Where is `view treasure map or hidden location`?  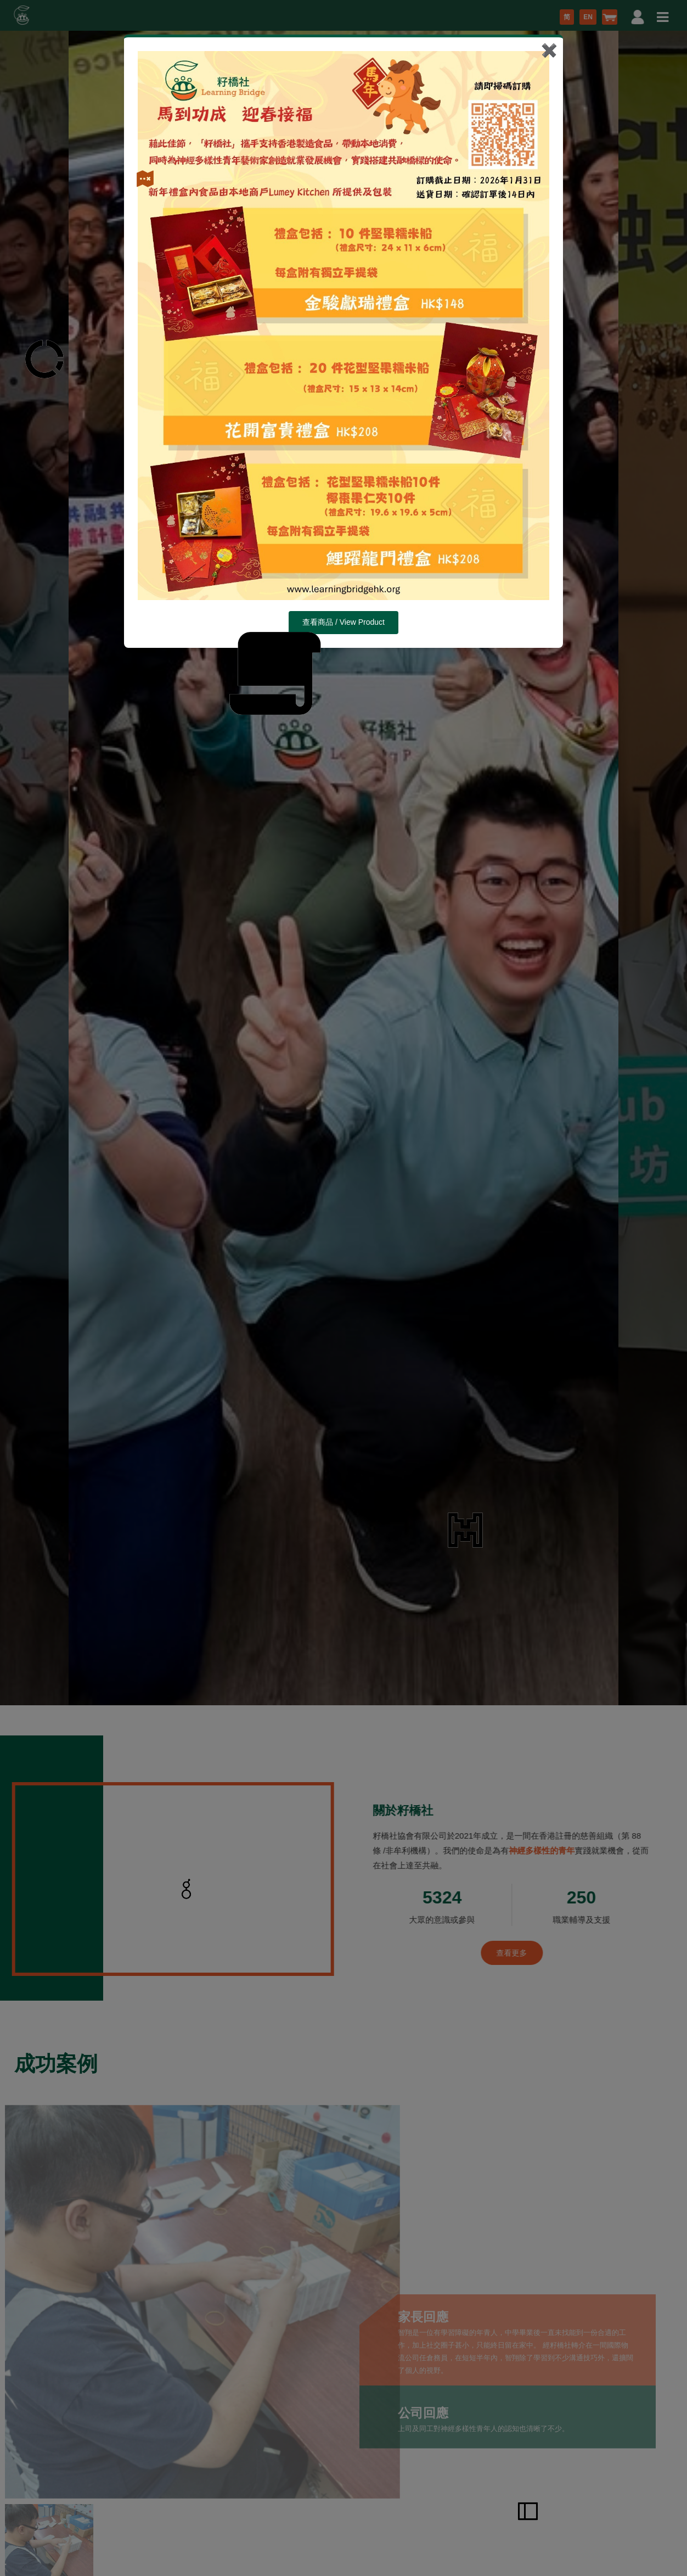 view treasure map or hidden location is located at coordinates (145, 178).